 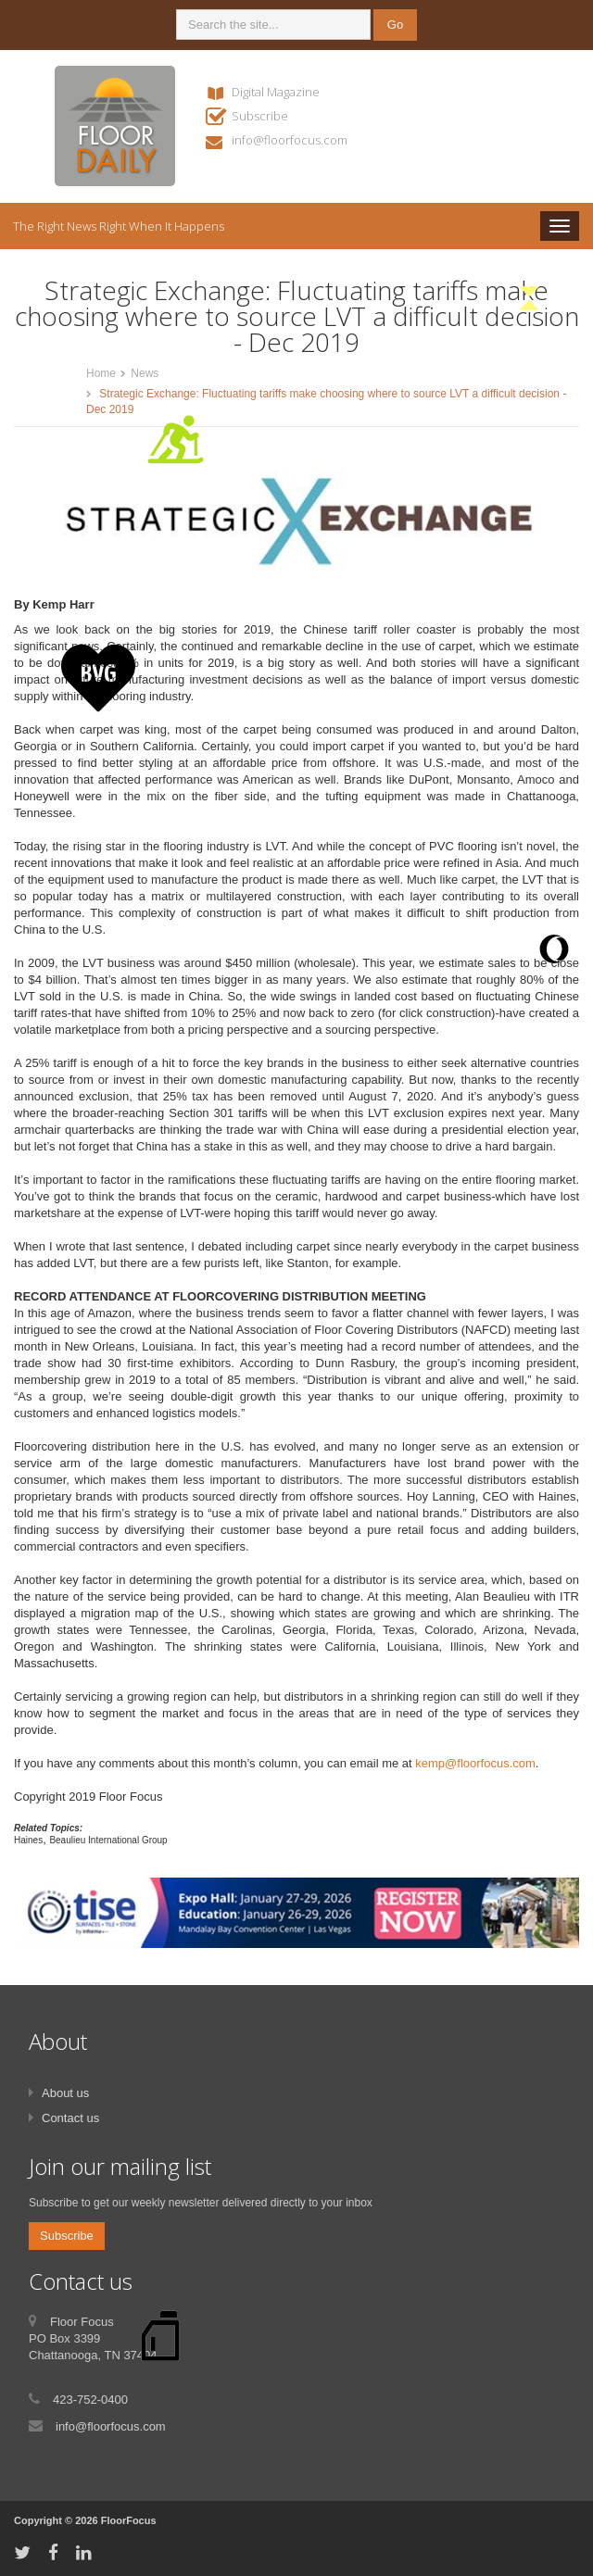 What do you see at coordinates (98, 678) in the screenshot?
I see `BVG (Berlin public transit) app or service` at bounding box center [98, 678].